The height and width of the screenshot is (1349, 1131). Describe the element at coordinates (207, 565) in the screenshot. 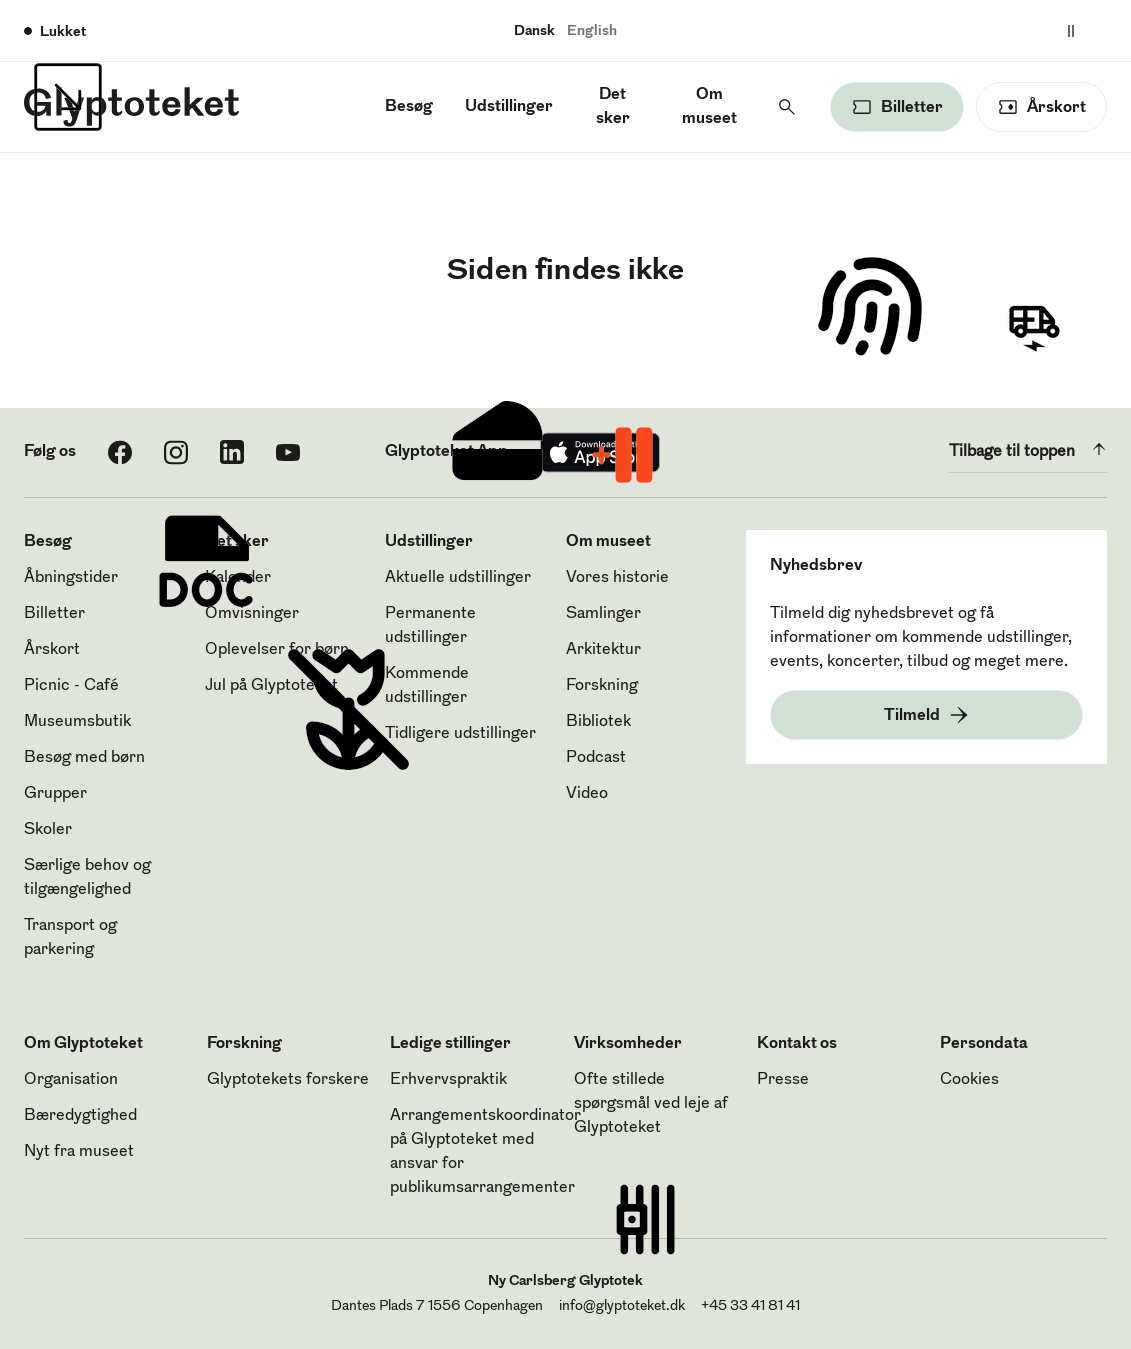

I see `open a document file` at that location.